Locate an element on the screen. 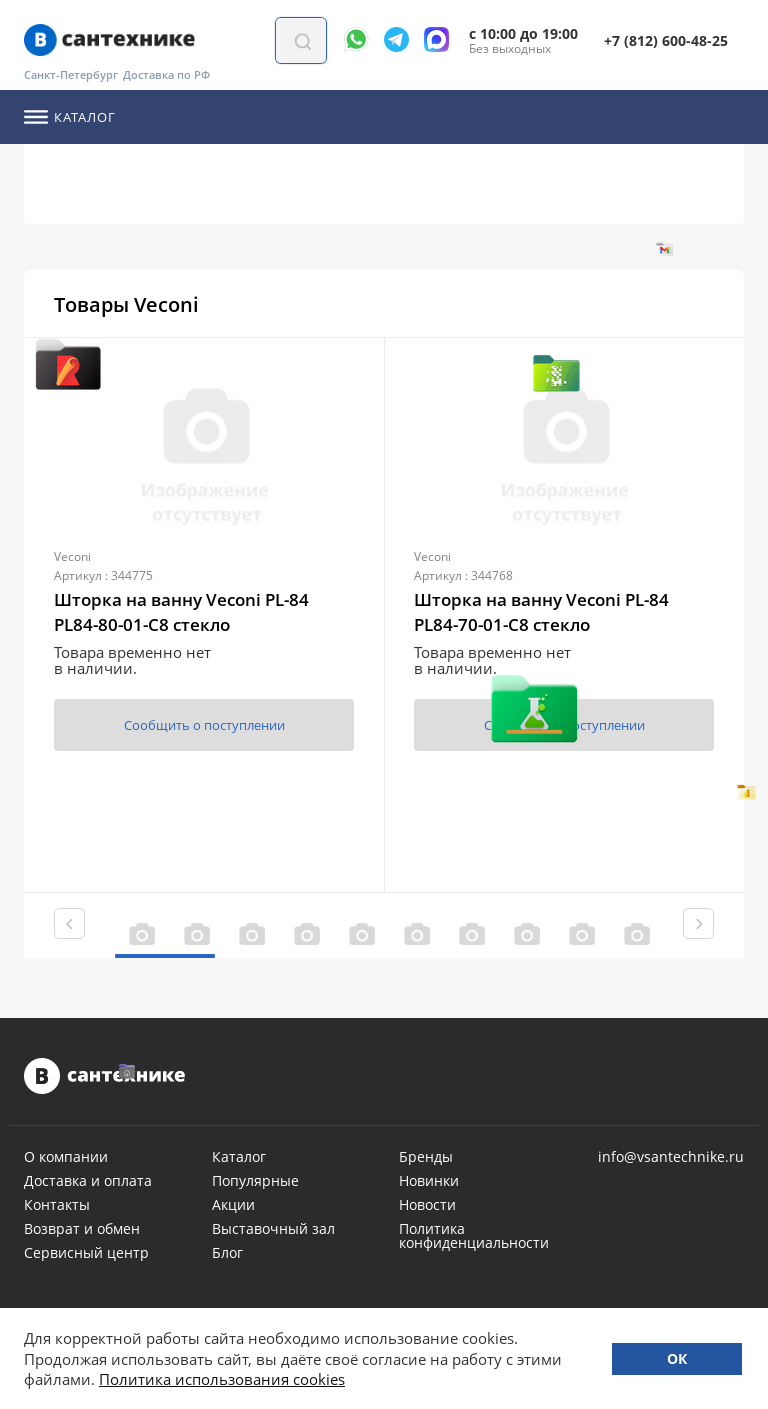 This screenshot has height=1409, width=768. open folder containing Gmail messages or exports is located at coordinates (664, 249).